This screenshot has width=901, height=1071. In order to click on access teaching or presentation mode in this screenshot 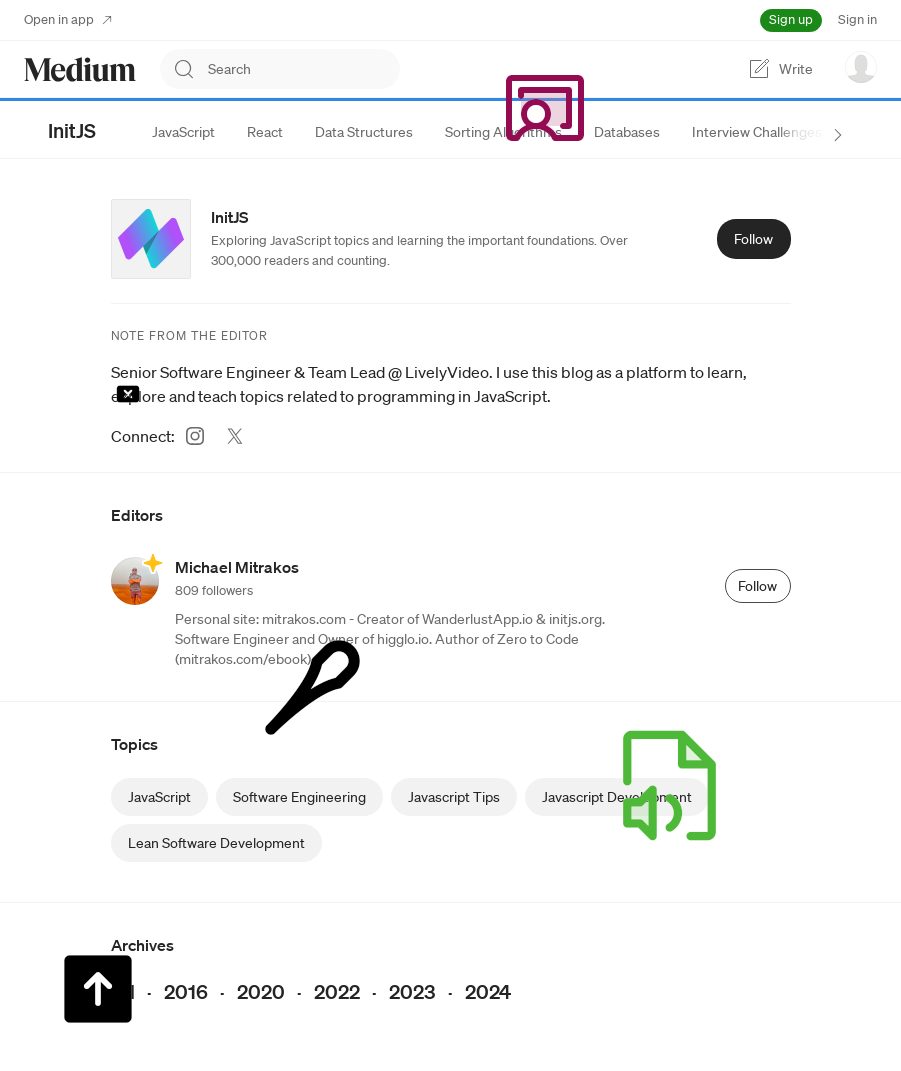, I will do `click(545, 108)`.